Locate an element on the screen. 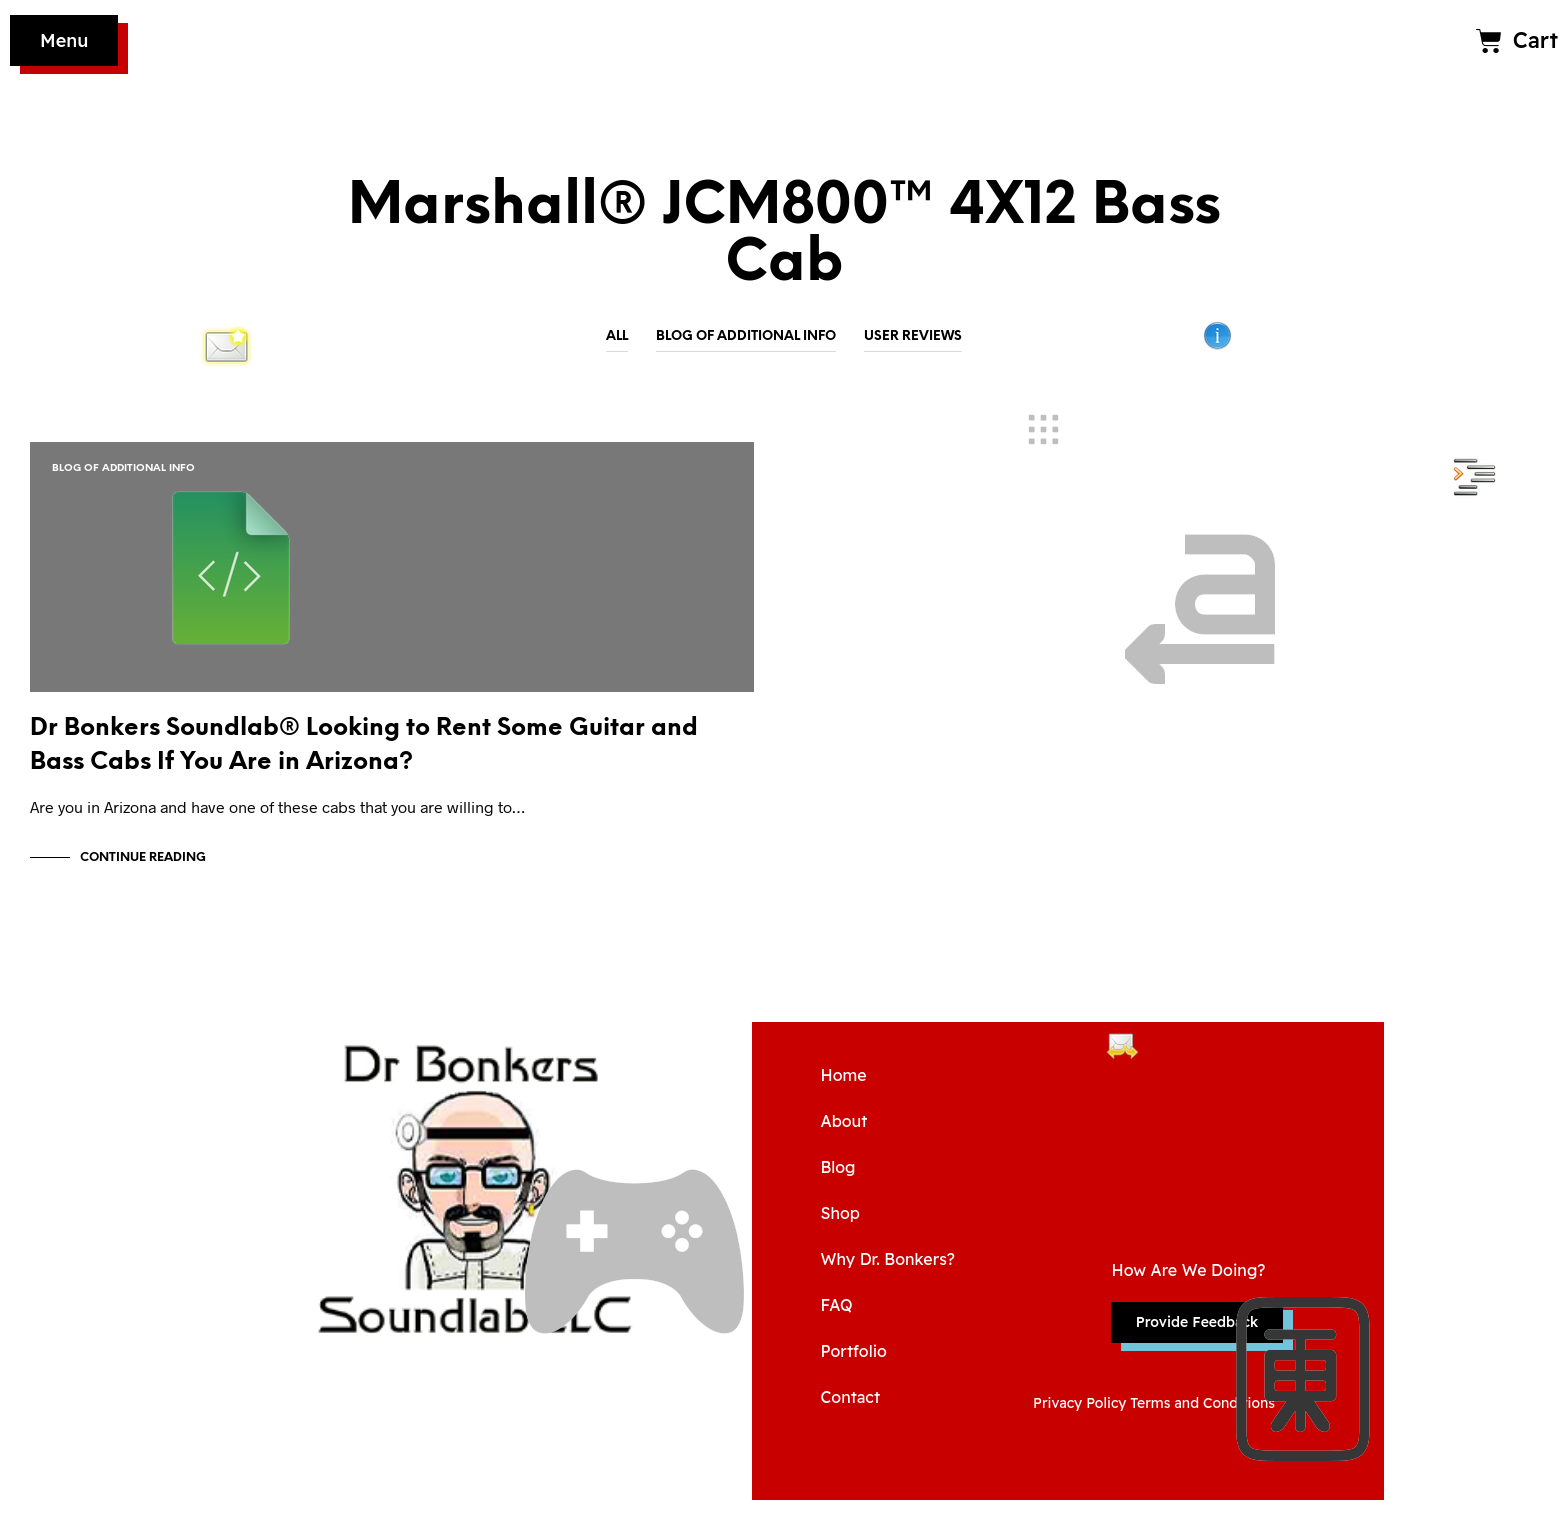 The height and width of the screenshot is (1515, 1568). switch to grid view layout is located at coordinates (1043, 429).